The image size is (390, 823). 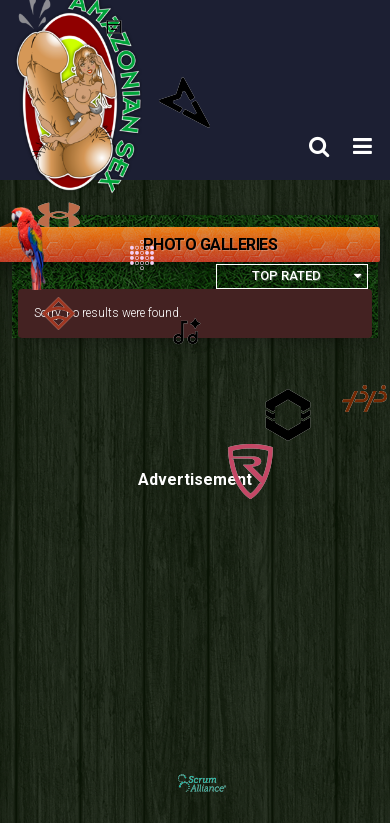 What do you see at coordinates (202, 783) in the screenshot?
I see `visit the Scrum Alliance website` at bounding box center [202, 783].